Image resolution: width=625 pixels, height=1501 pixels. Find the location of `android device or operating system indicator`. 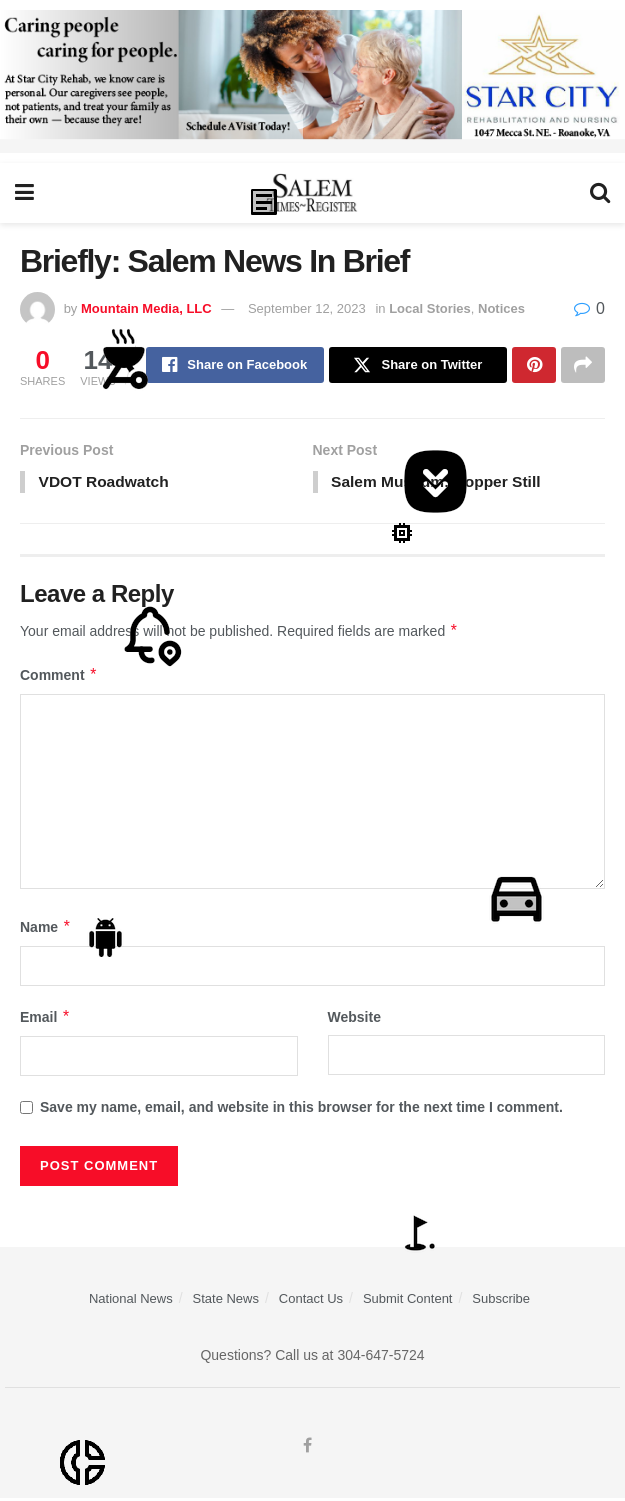

android device or operating system indicator is located at coordinates (105, 937).